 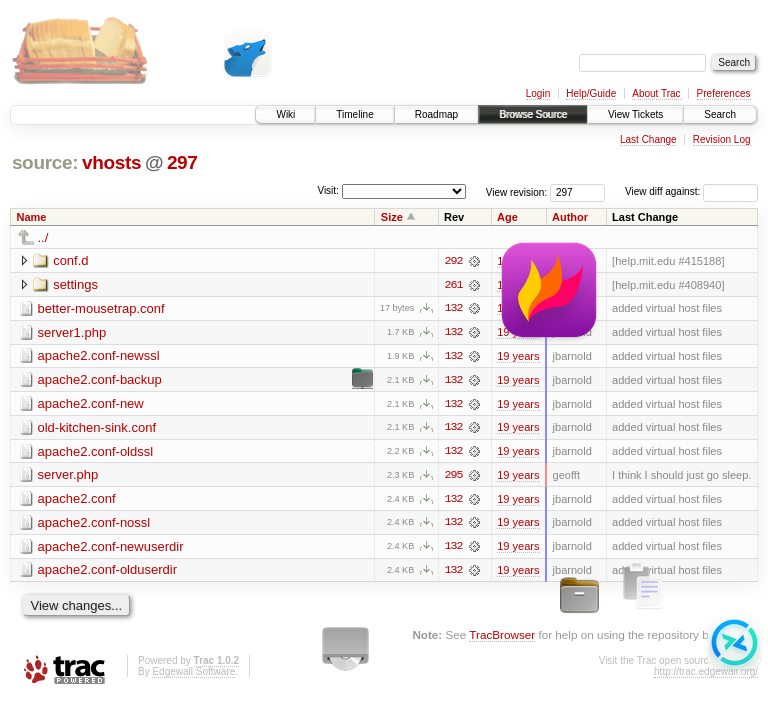 I want to click on paste content from clipboard, so click(x=643, y=586).